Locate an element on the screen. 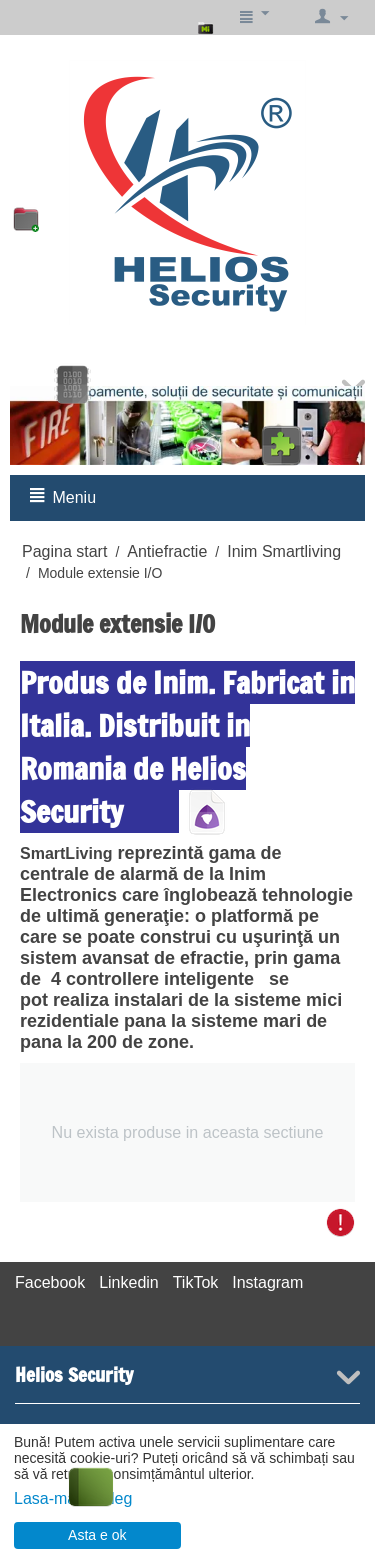 This screenshot has width=375, height=1563. browse or manage system add-ons is located at coordinates (281, 445).